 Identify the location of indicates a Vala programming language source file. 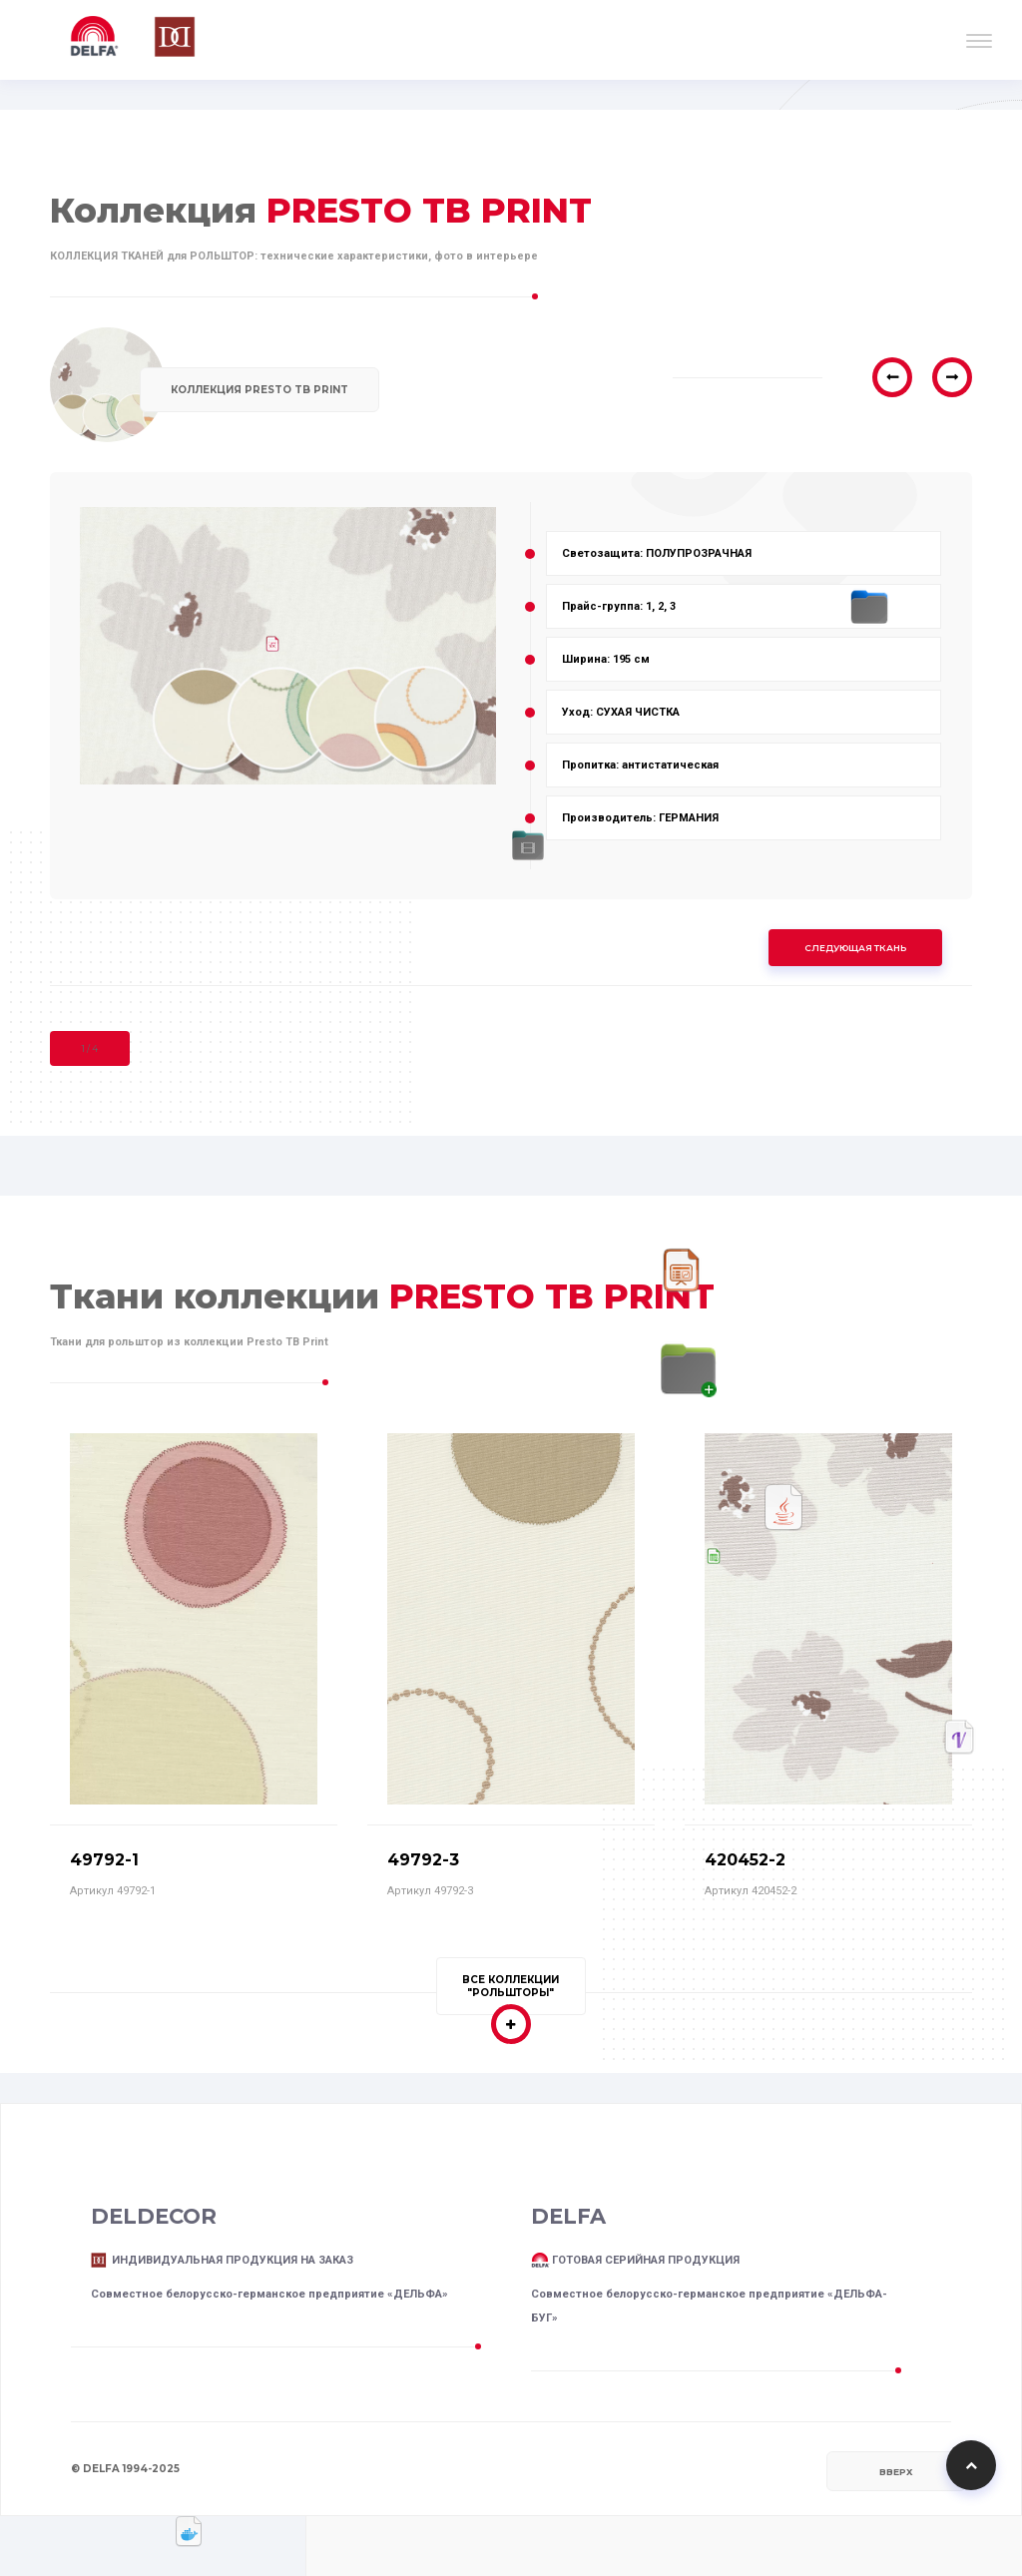
(959, 1737).